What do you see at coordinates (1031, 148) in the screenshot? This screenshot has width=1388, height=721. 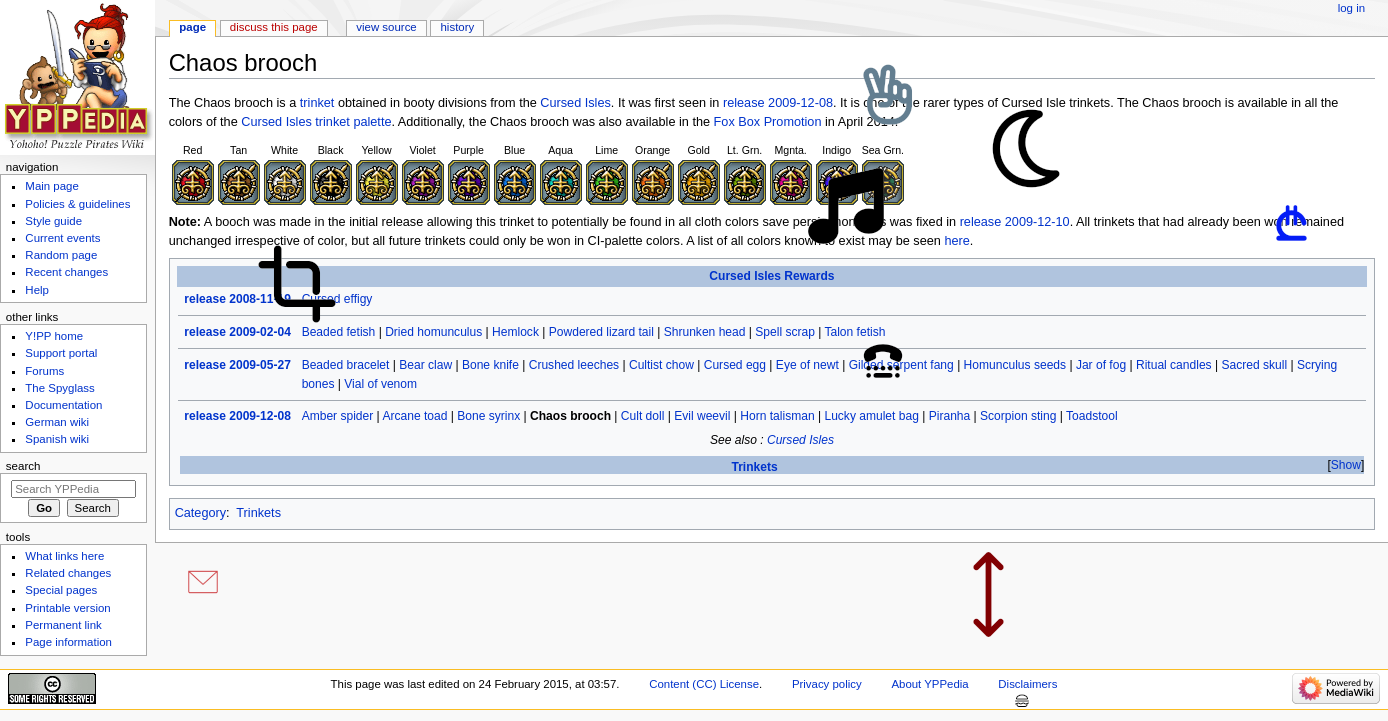 I see `toggle dark mode` at bounding box center [1031, 148].